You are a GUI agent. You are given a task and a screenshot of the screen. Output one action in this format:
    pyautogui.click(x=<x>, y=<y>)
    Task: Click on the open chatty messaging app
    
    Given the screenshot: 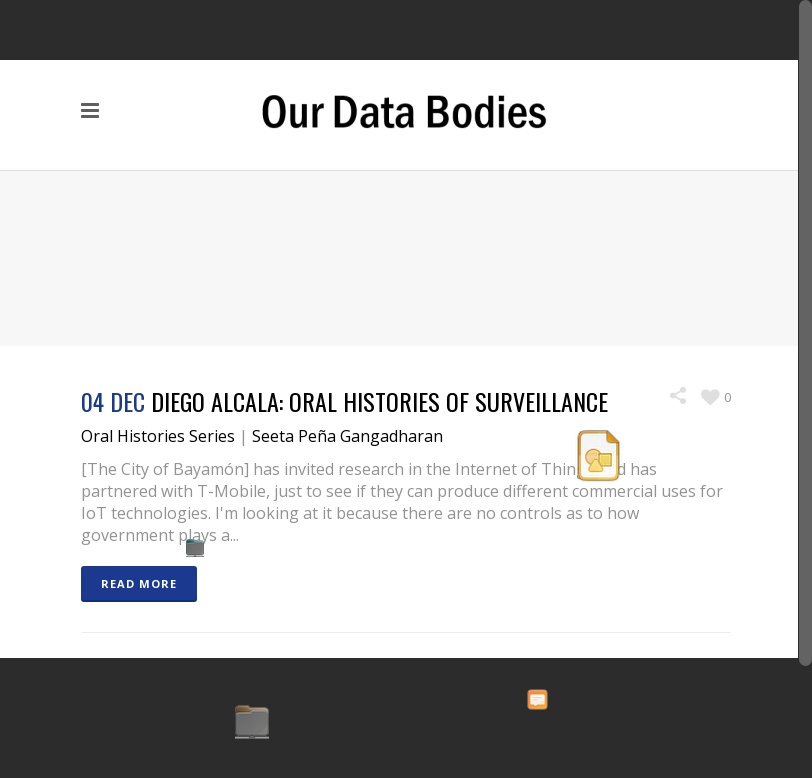 What is the action you would take?
    pyautogui.click(x=537, y=699)
    